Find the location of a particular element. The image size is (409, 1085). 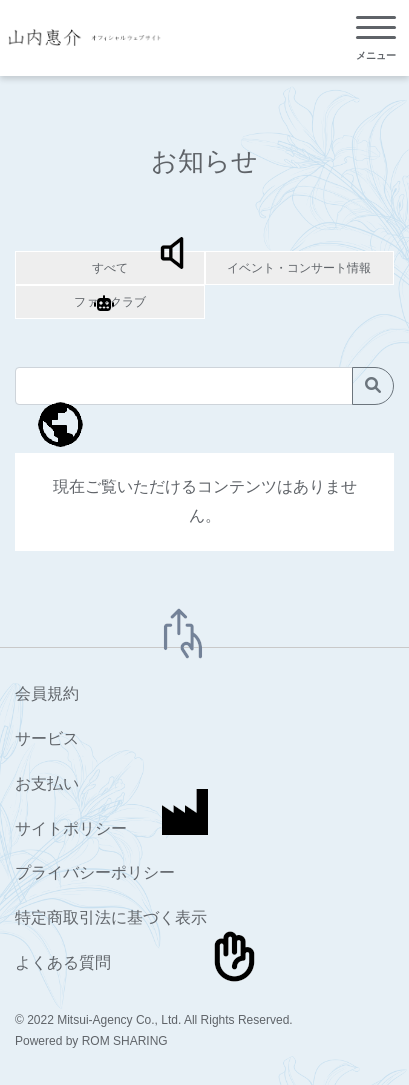

deposit or add funds to account is located at coordinates (180, 633).